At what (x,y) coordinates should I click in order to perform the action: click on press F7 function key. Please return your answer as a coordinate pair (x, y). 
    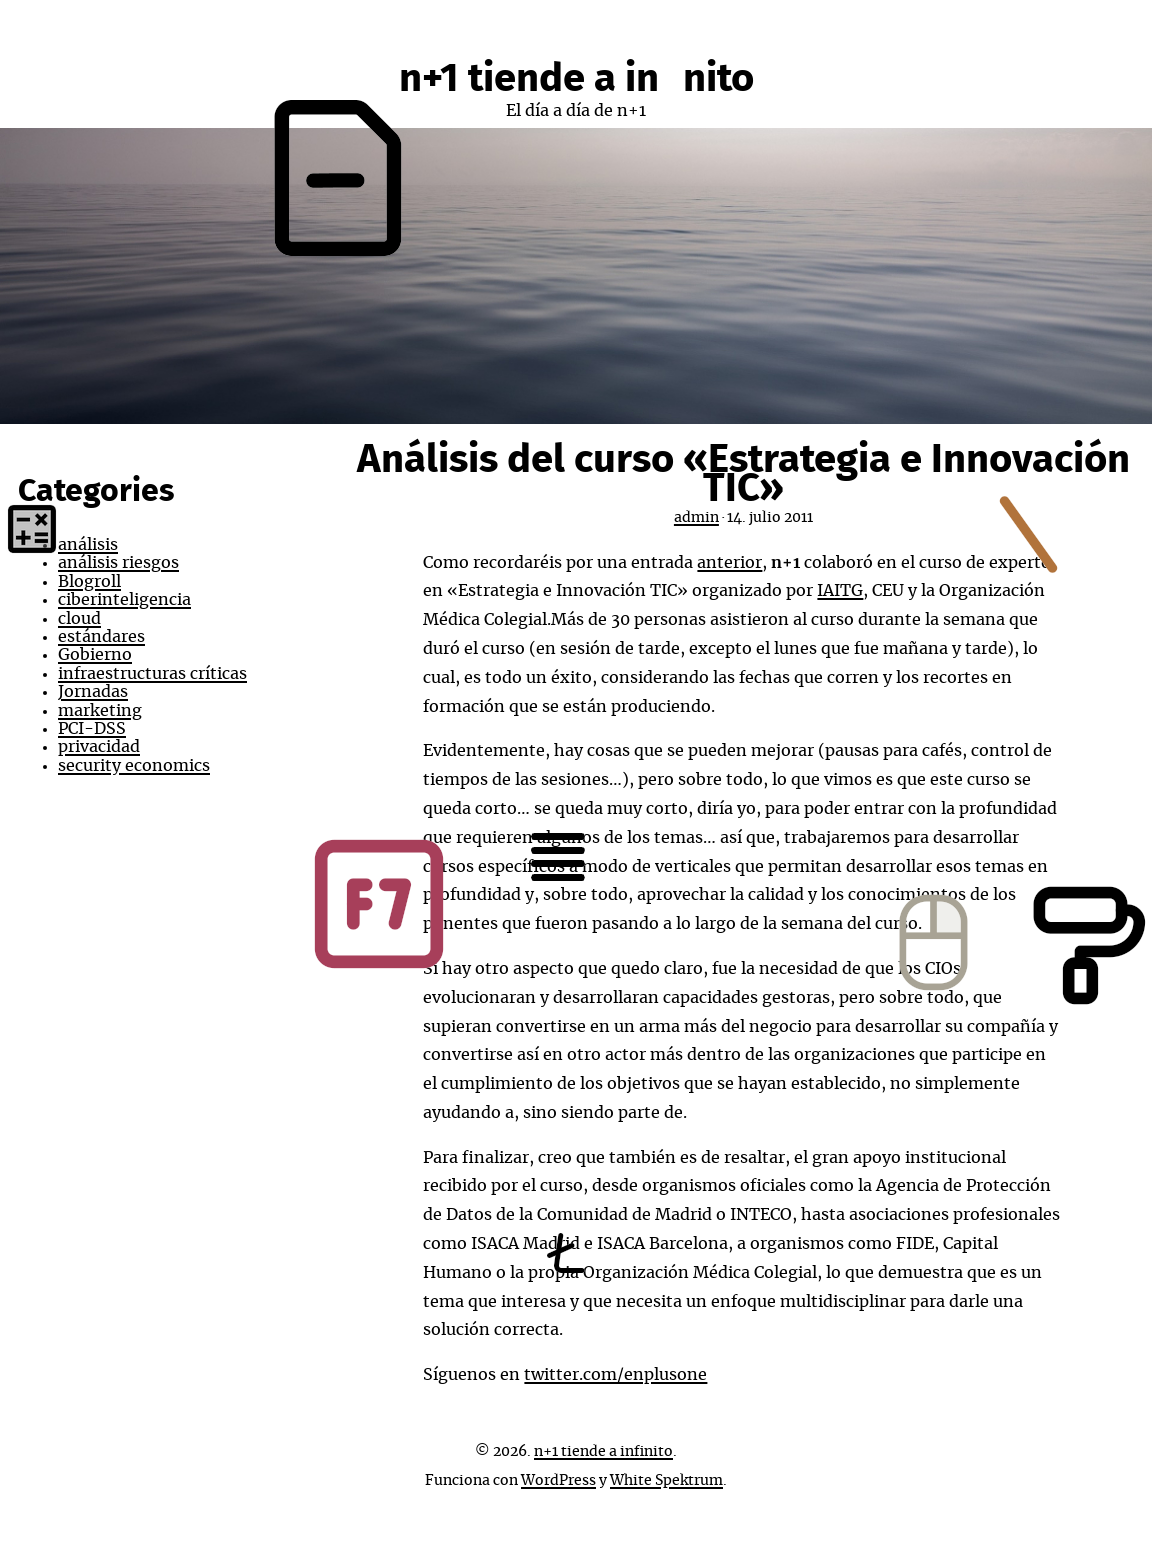
    Looking at the image, I should click on (379, 904).